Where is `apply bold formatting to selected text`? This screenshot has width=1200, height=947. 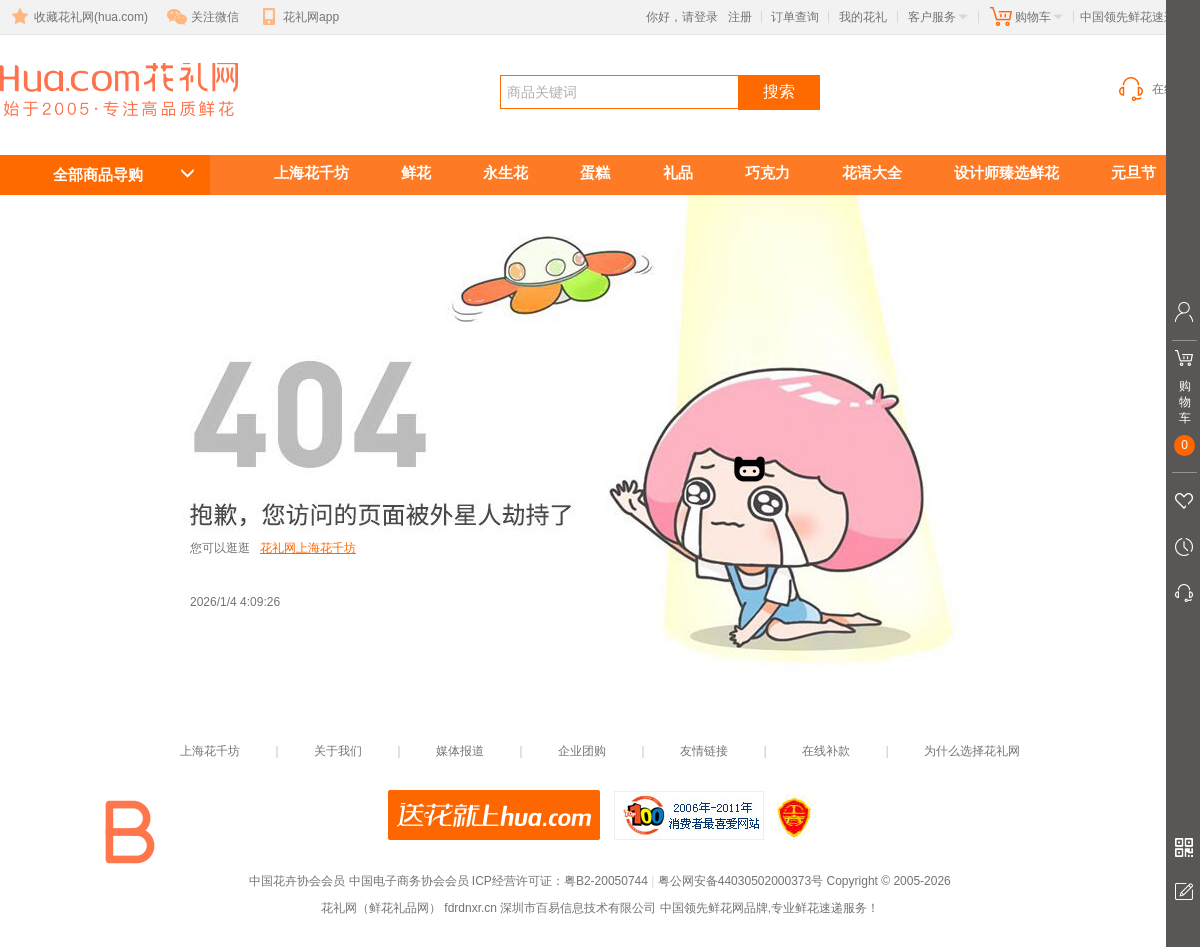 apply bold formatting to selected text is located at coordinates (129, 832).